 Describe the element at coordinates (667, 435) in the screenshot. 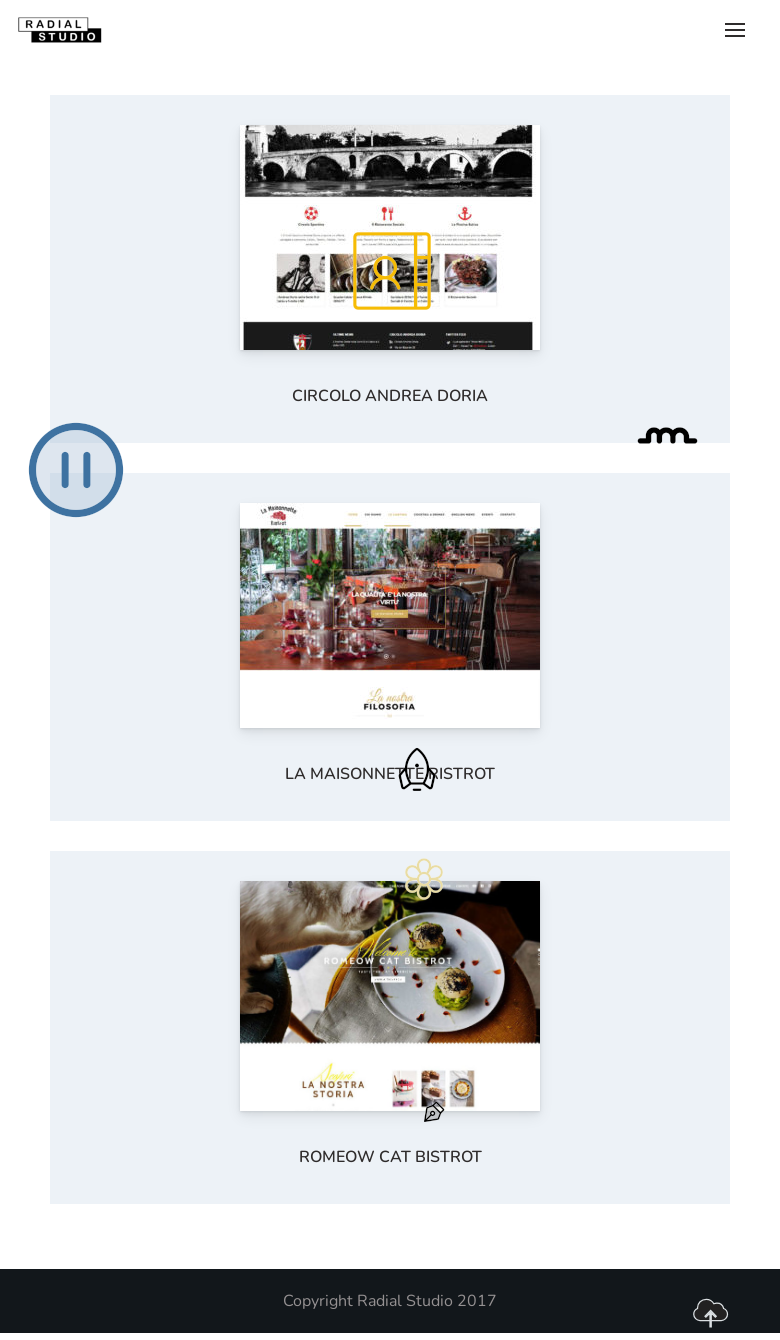

I see `represents an inductor component in a circuit diagram` at that location.